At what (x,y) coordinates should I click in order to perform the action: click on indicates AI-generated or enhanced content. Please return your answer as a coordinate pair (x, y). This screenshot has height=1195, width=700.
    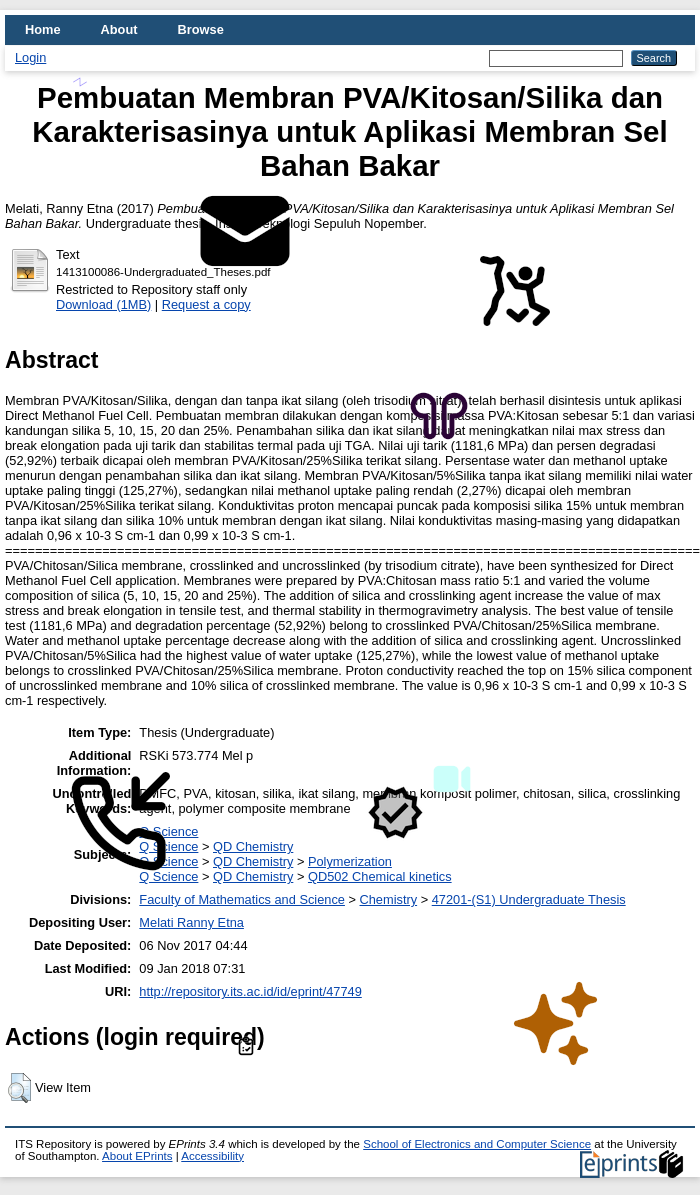
    Looking at the image, I should click on (555, 1023).